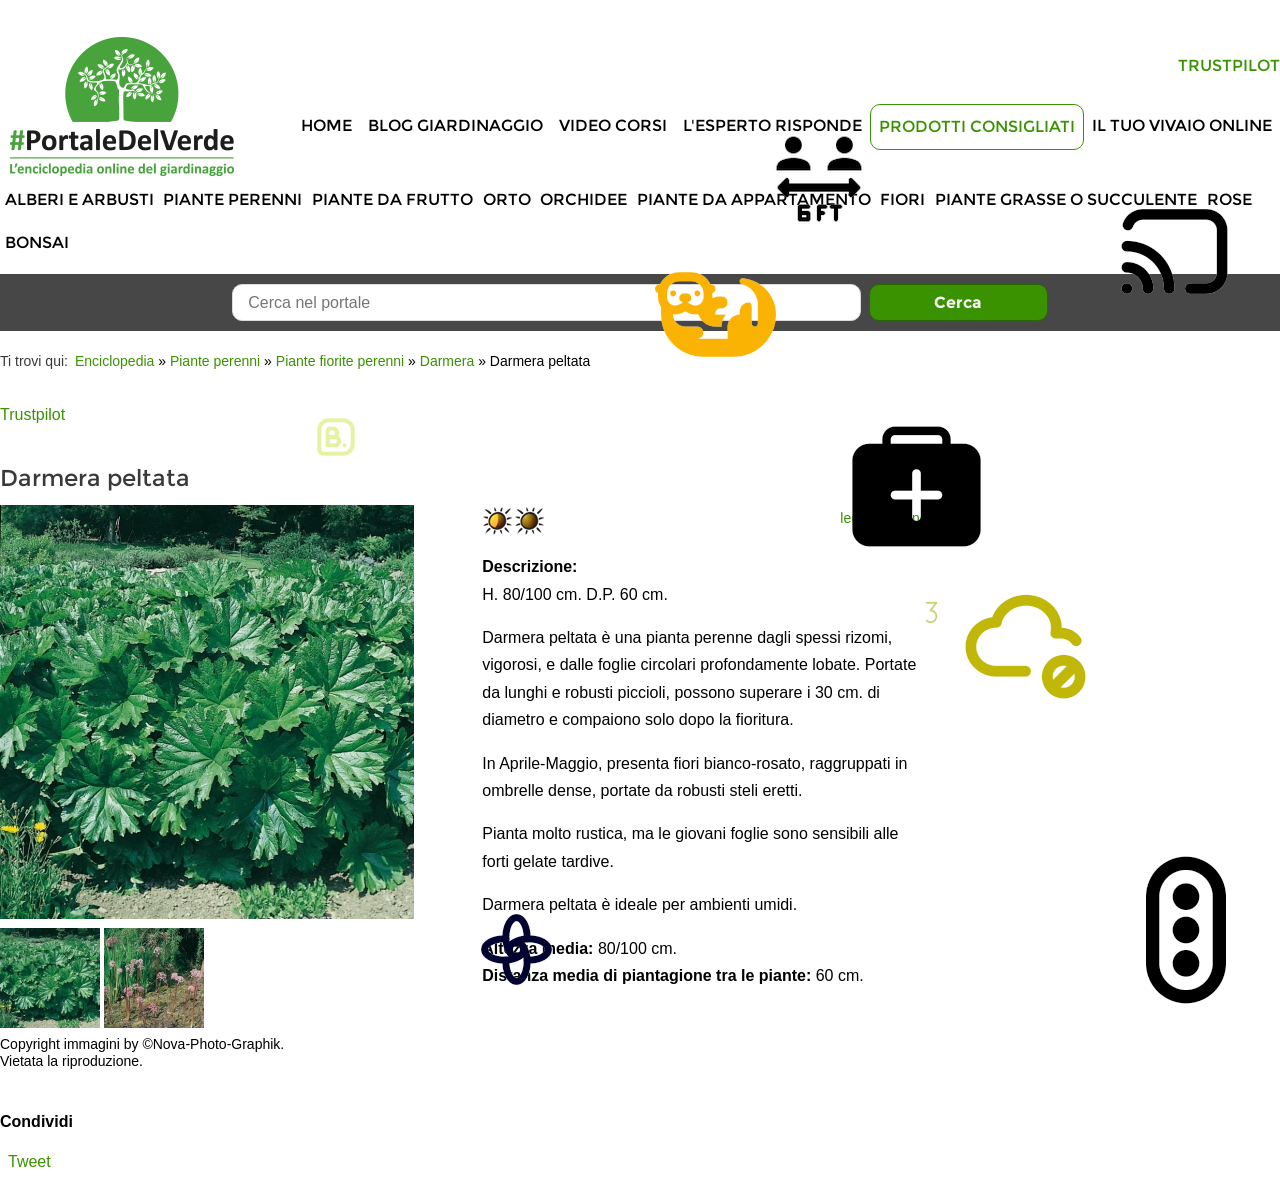  Describe the element at coordinates (1186, 930) in the screenshot. I see `traffic light indicator or status signal` at that location.